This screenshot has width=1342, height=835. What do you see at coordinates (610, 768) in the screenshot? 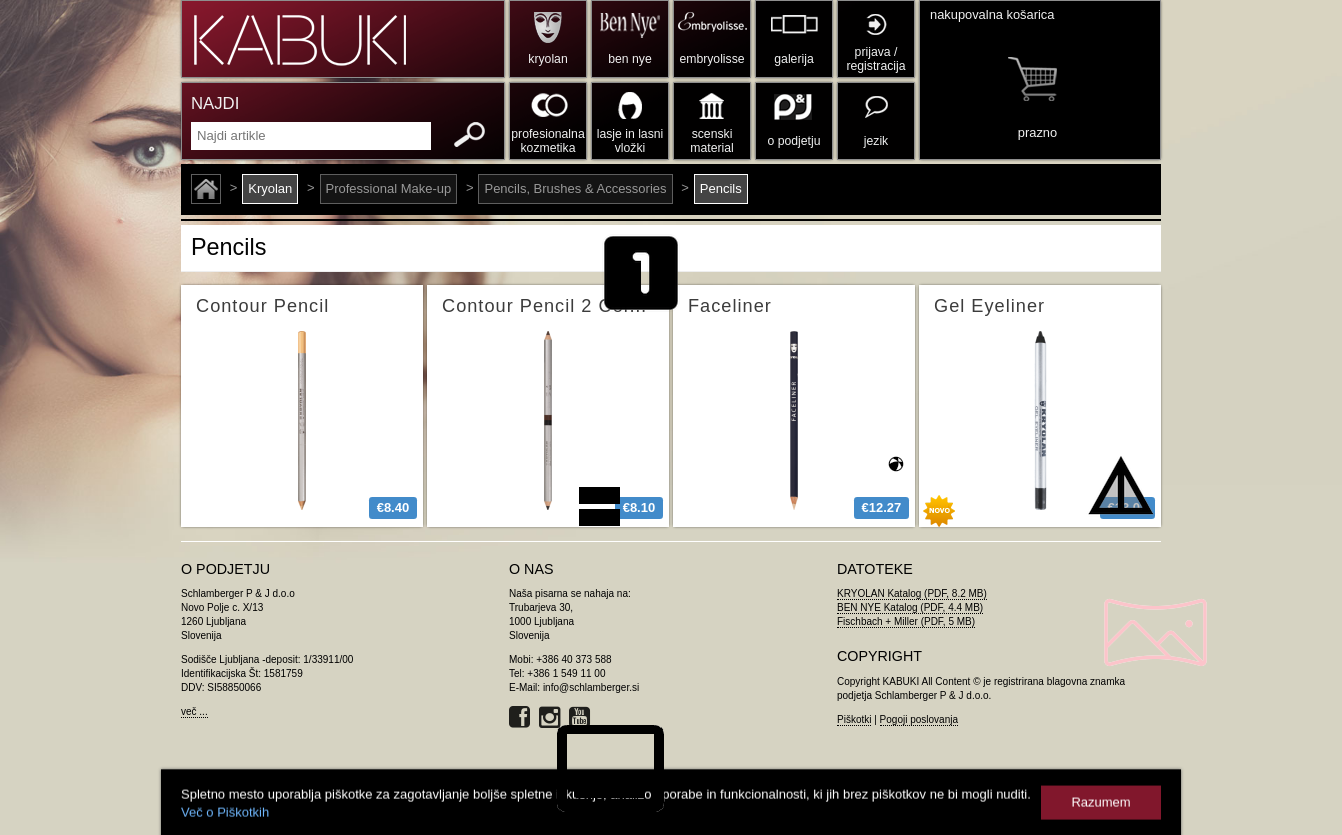
I see `view video player controls or bottom action bar` at bounding box center [610, 768].